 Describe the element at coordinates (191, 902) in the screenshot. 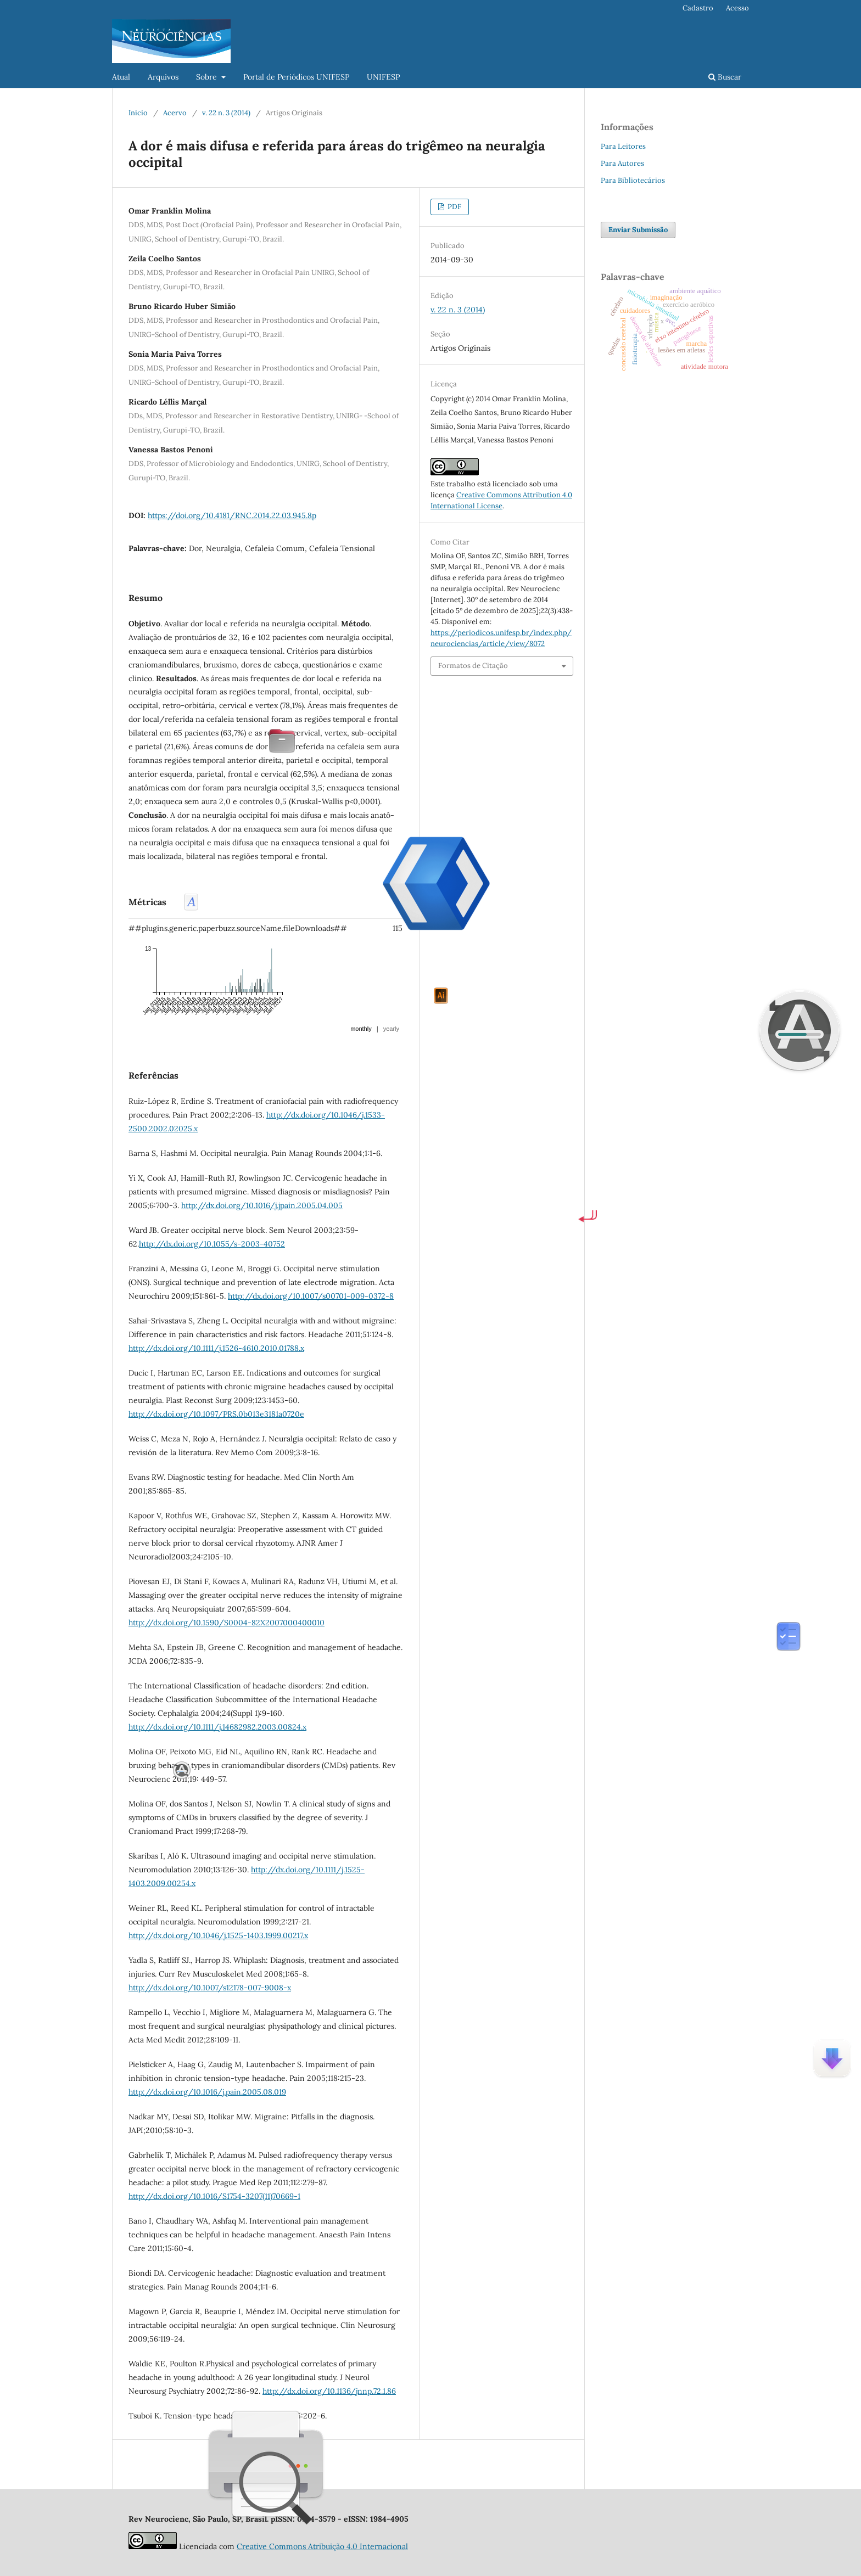

I see `a font file type indicator` at that location.